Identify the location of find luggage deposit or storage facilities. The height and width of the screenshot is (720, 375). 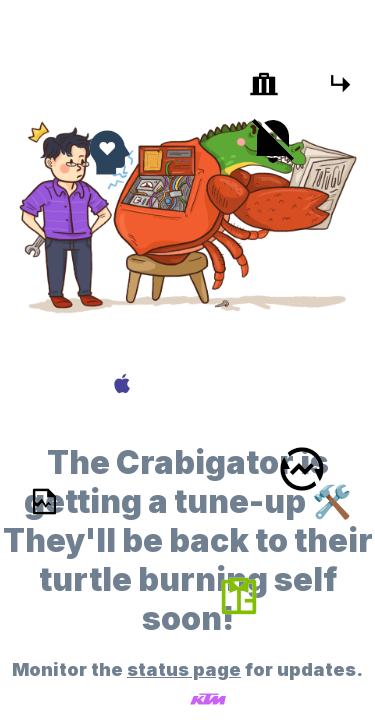
(264, 84).